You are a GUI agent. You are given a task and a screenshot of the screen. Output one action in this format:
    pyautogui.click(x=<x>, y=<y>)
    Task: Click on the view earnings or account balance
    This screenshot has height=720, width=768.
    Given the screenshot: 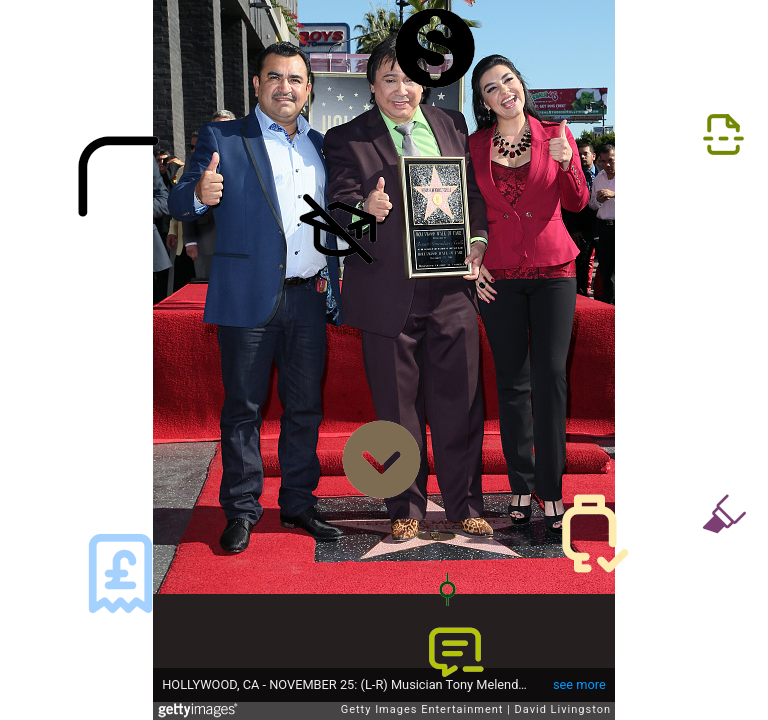 What is the action you would take?
    pyautogui.click(x=435, y=48)
    